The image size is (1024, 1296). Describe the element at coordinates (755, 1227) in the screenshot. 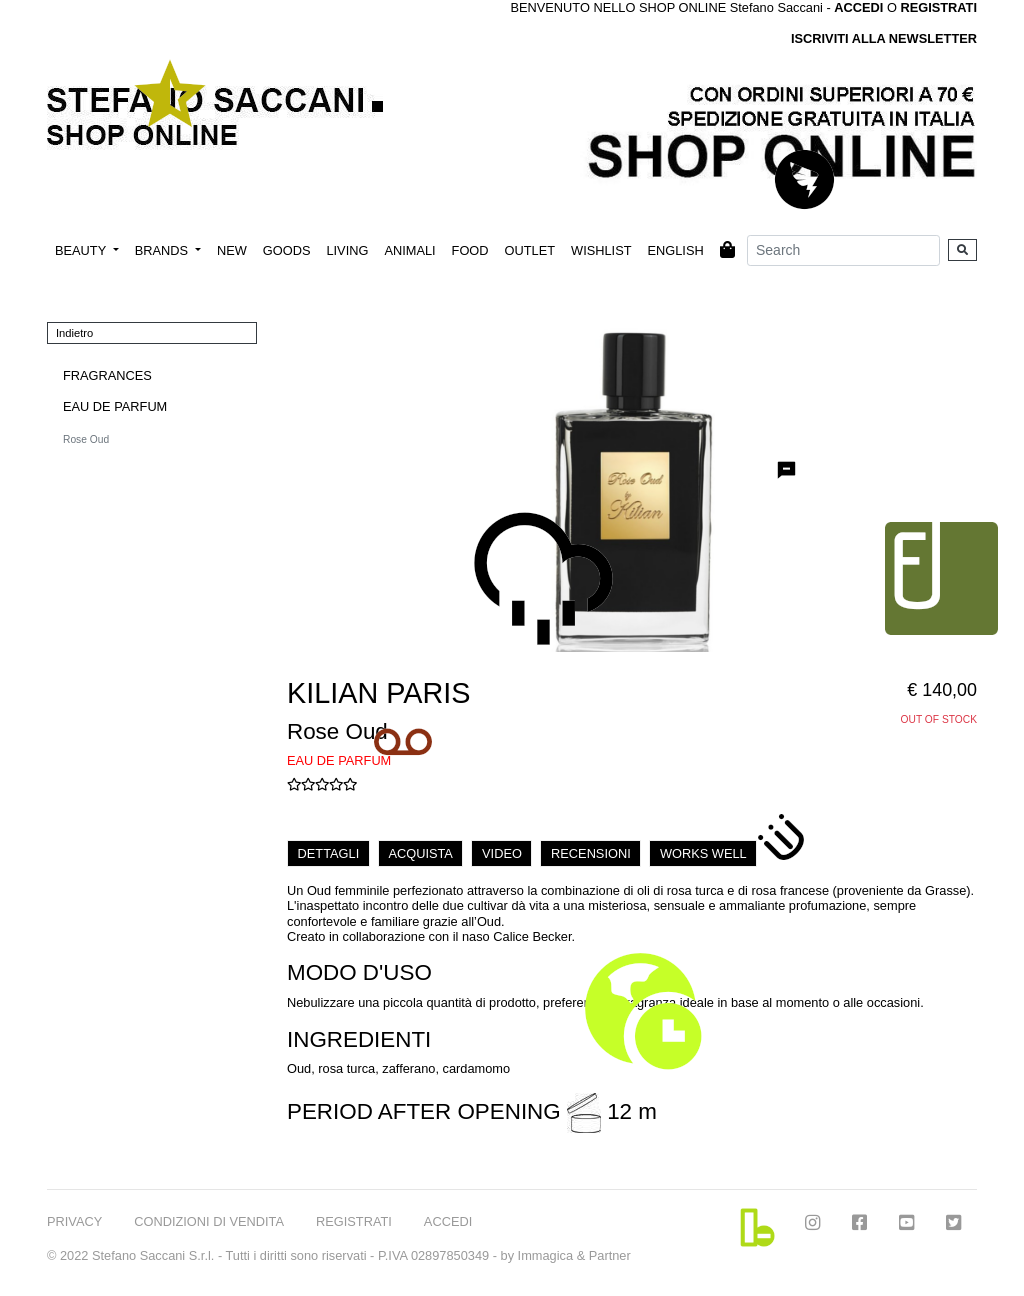

I see `delete a column from a table or spreadsheet` at that location.